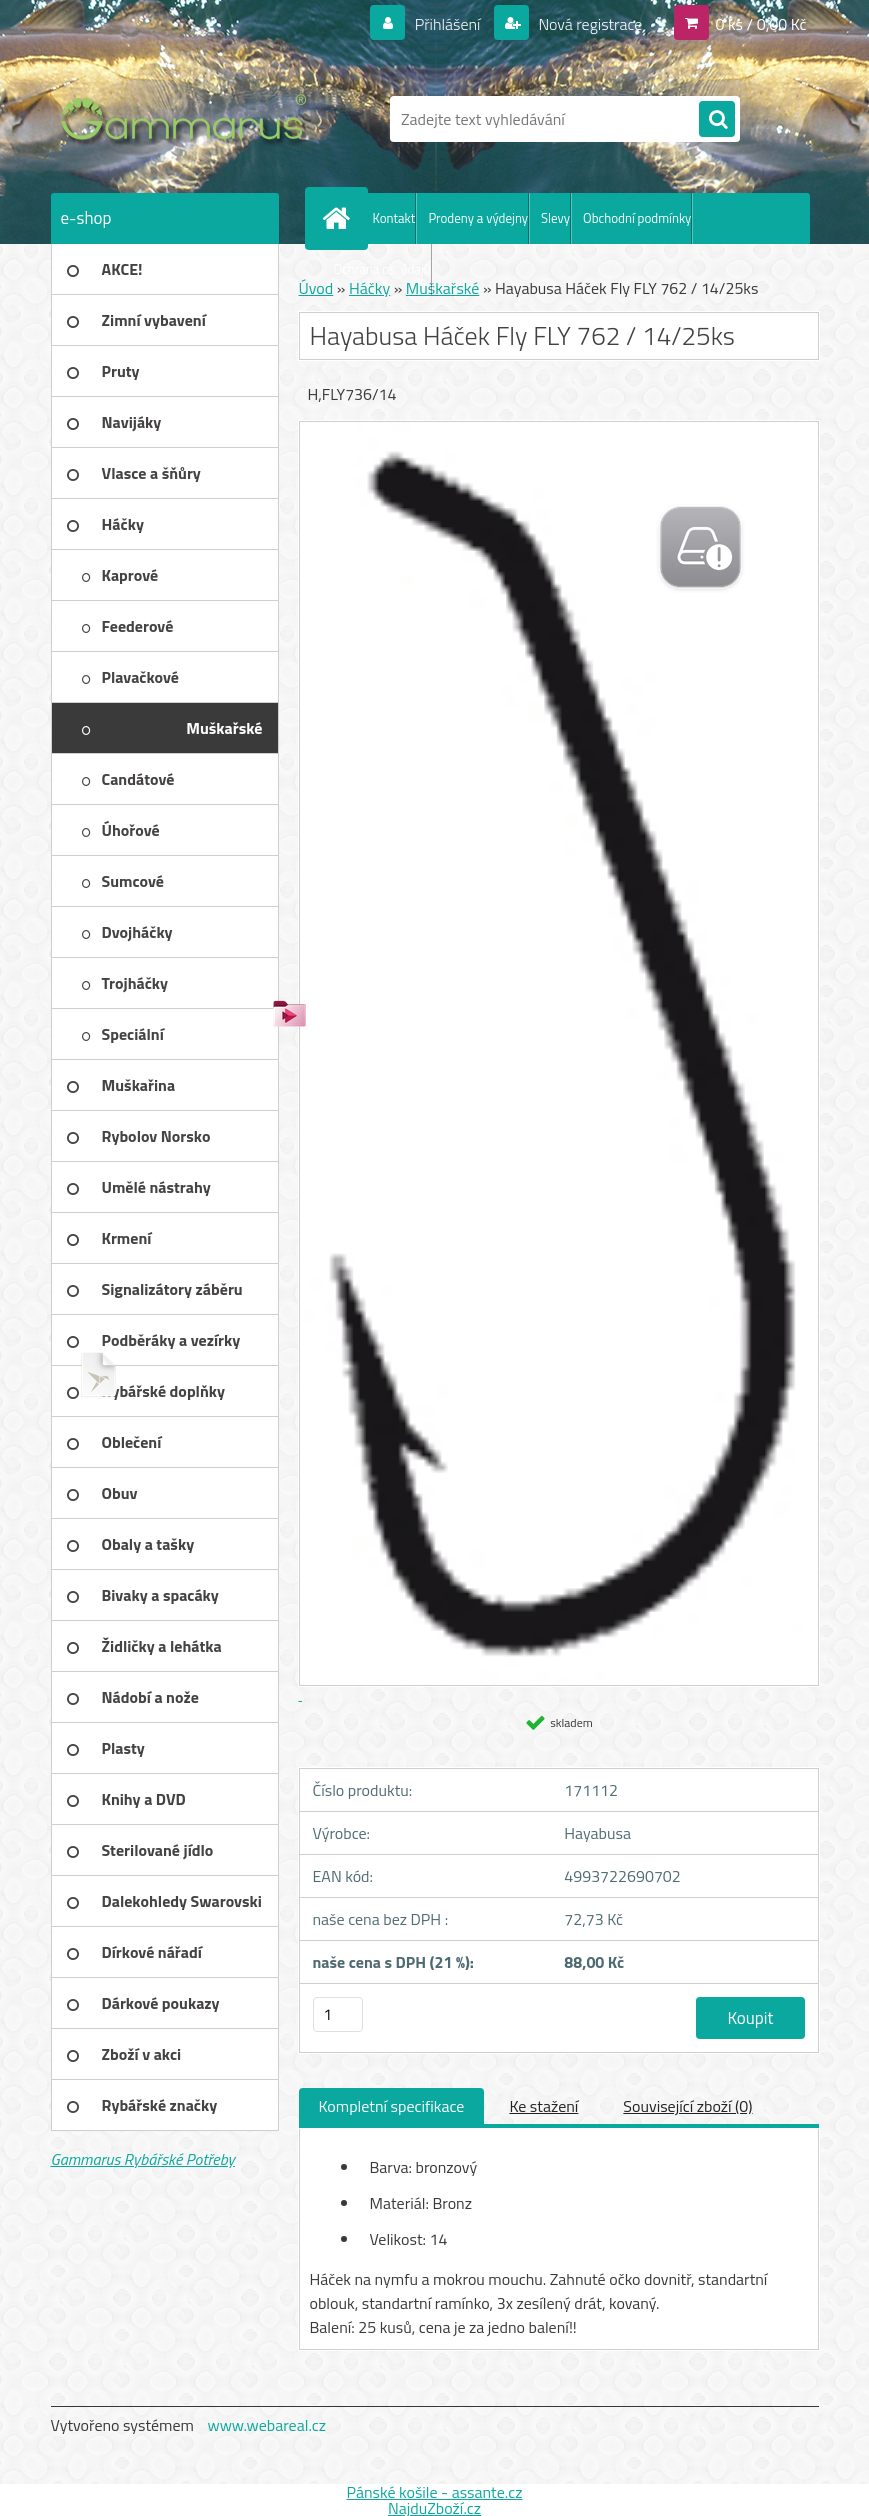  Describe the element at coordinates (289, 1014) in the screenshot. I see `open microsoft stream video folder` at that location.